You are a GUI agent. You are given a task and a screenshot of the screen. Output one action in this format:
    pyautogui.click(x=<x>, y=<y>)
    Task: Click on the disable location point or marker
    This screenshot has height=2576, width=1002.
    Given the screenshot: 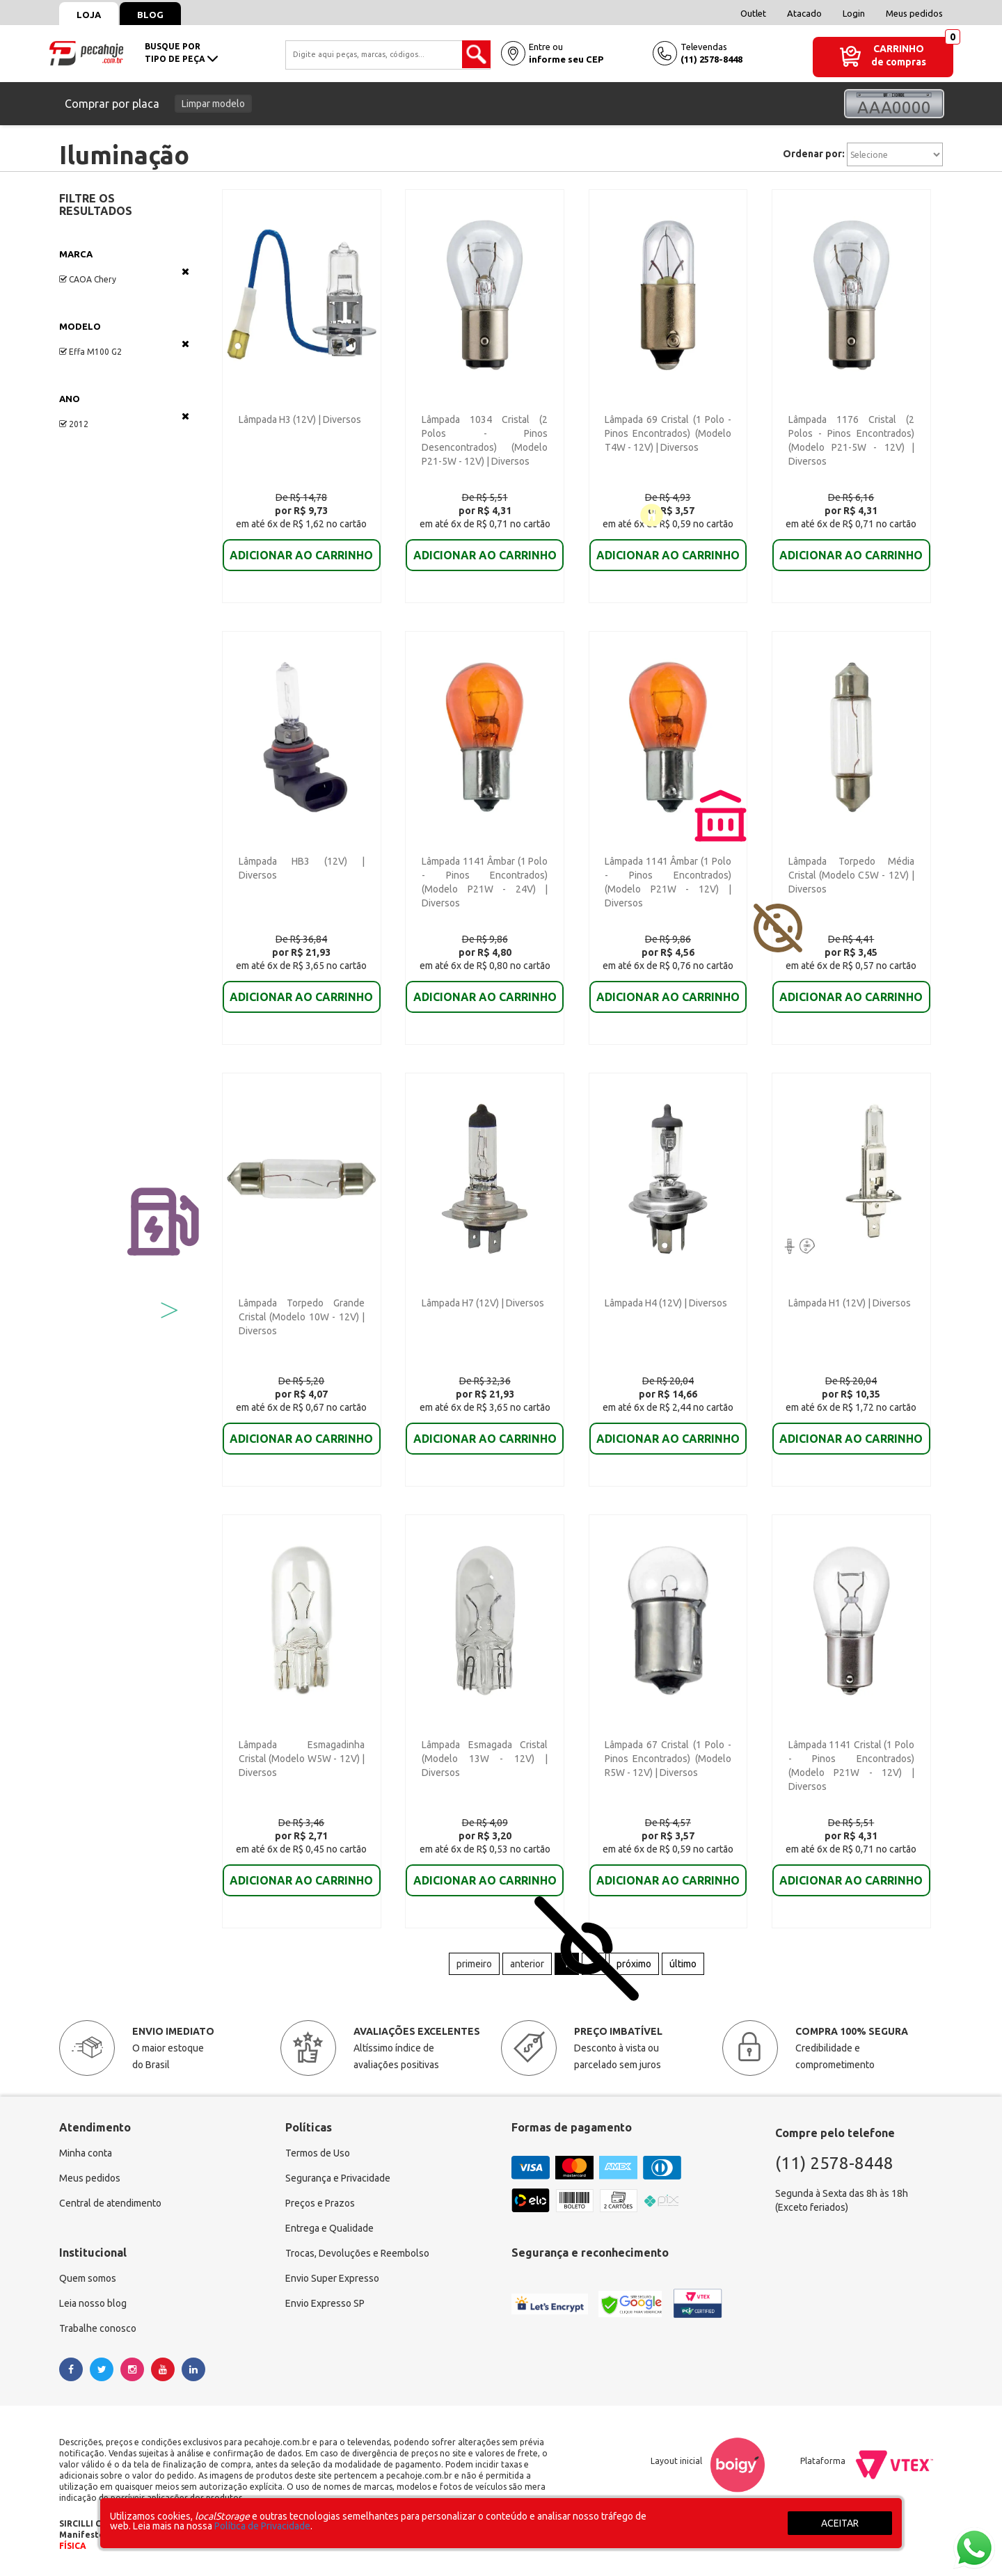 What is the action you would take?
    pyautogui.click(x=587, y=1949)
    